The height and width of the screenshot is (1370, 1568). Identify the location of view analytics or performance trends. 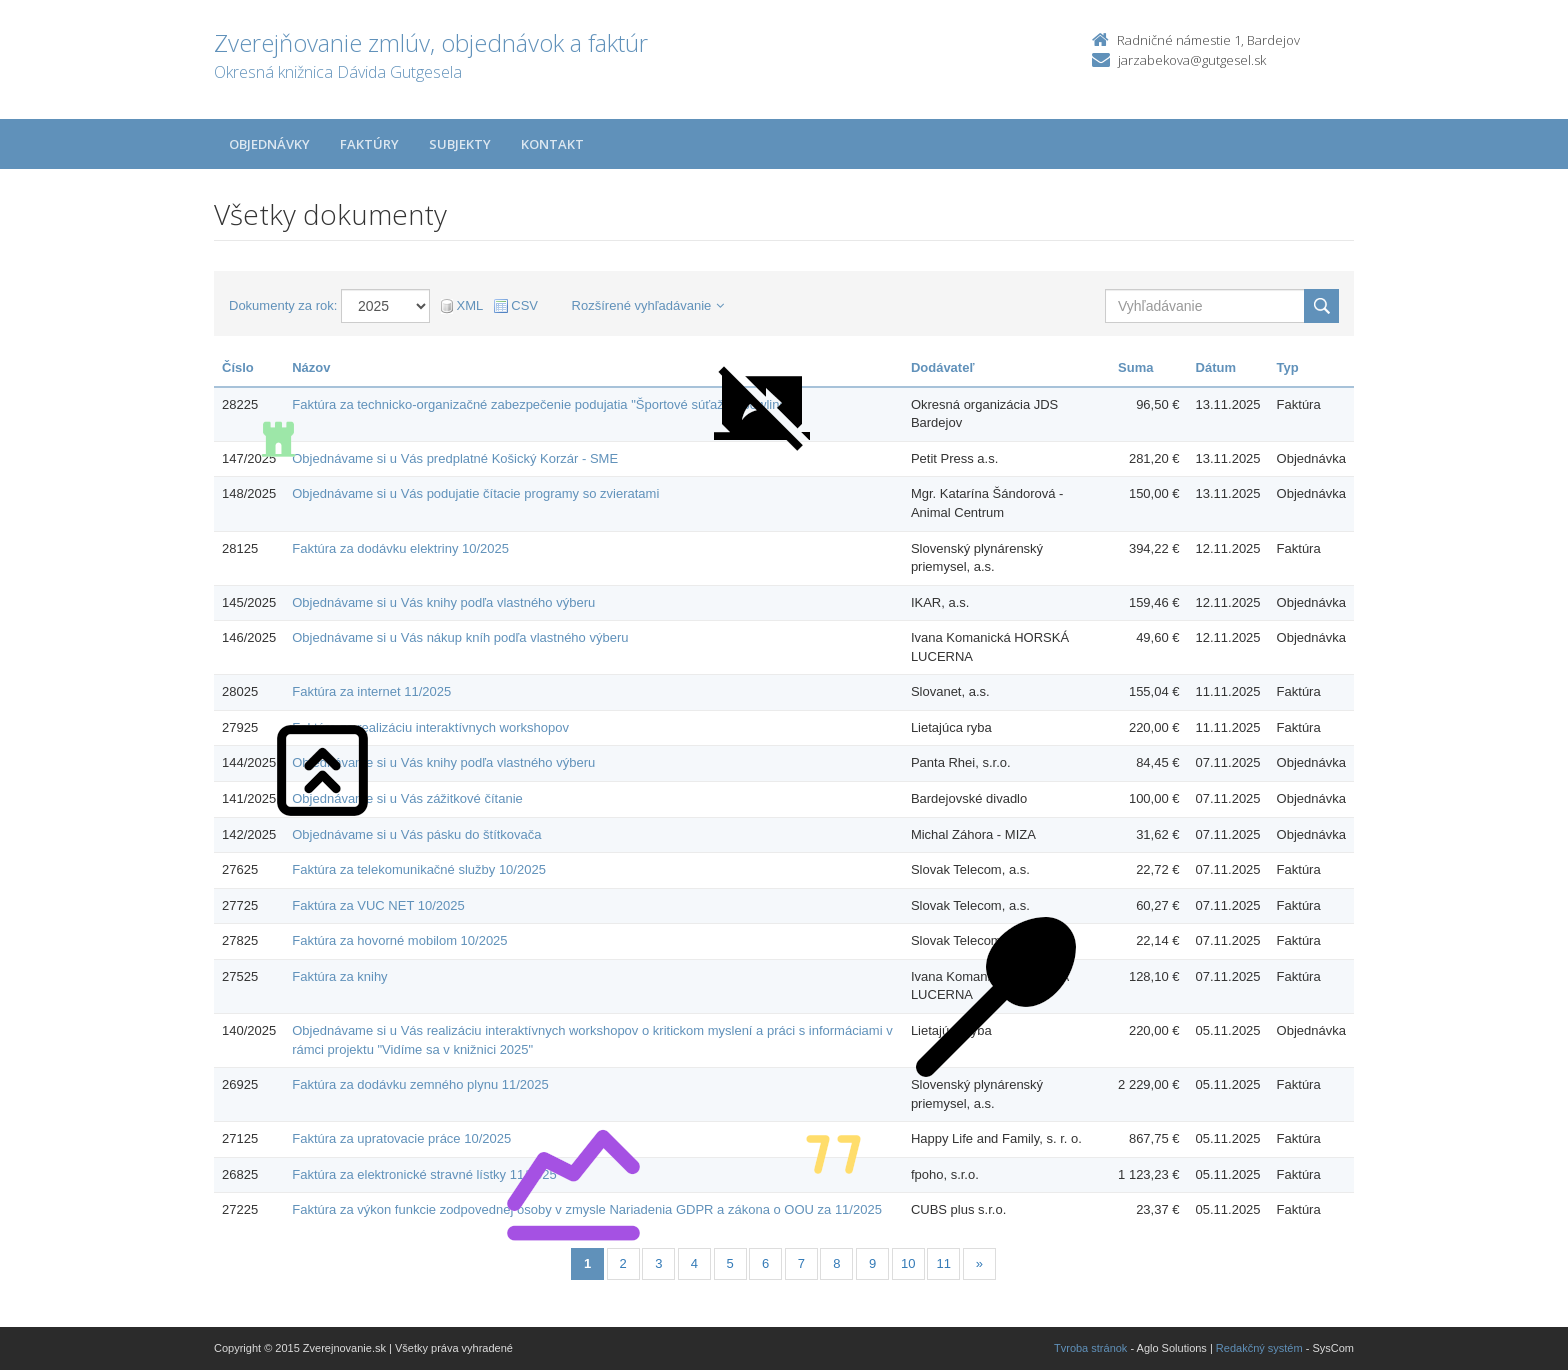
(573, 1181).